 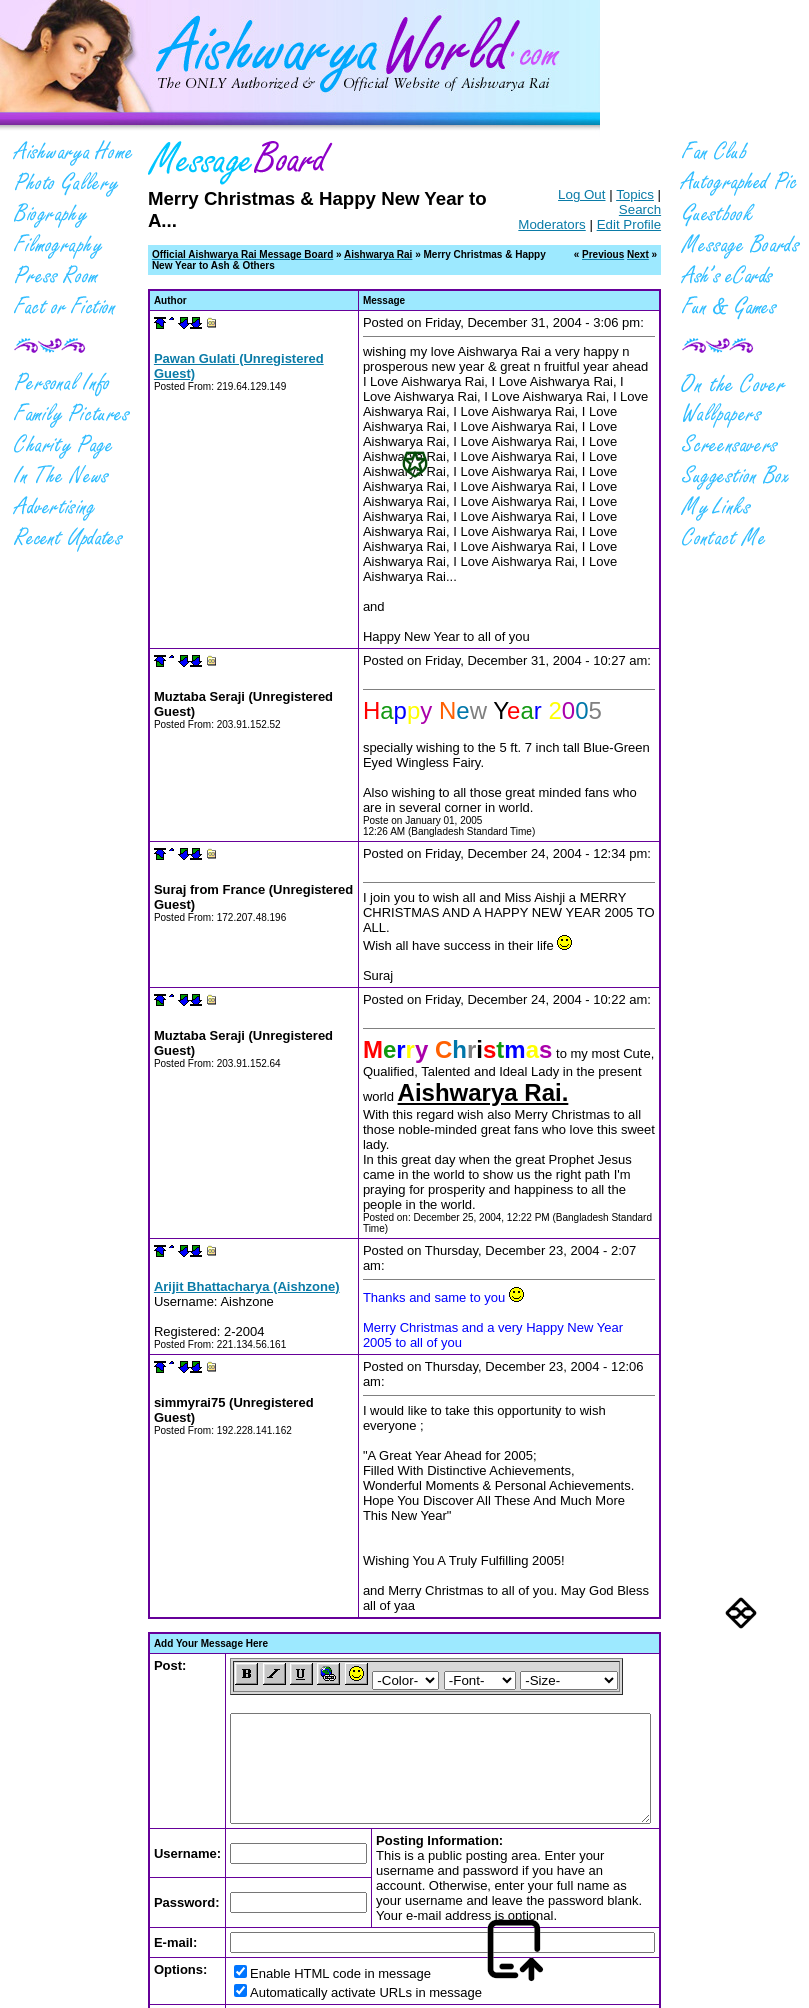 I want to click on auth0 identity platform logo, so click(x=415, y=464).